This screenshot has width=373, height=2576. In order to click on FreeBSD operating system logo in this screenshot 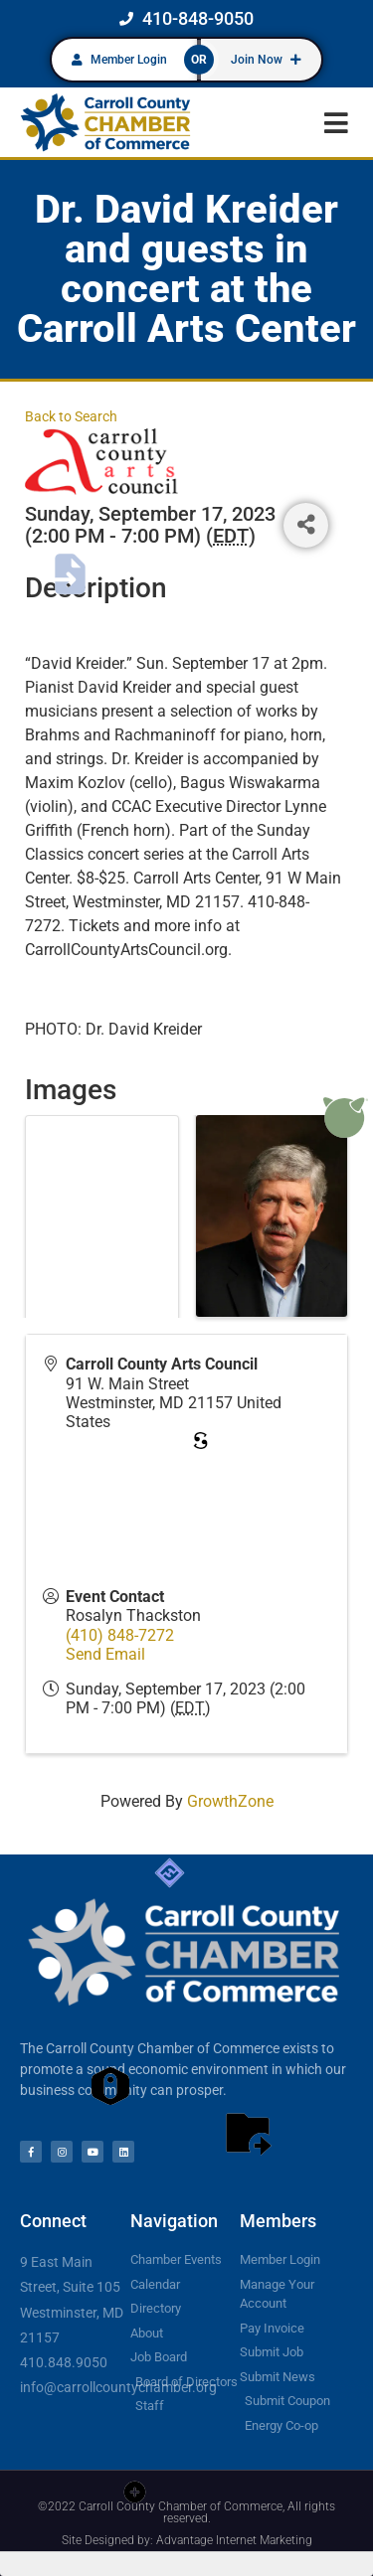, I will do `click(345, 1117)`.